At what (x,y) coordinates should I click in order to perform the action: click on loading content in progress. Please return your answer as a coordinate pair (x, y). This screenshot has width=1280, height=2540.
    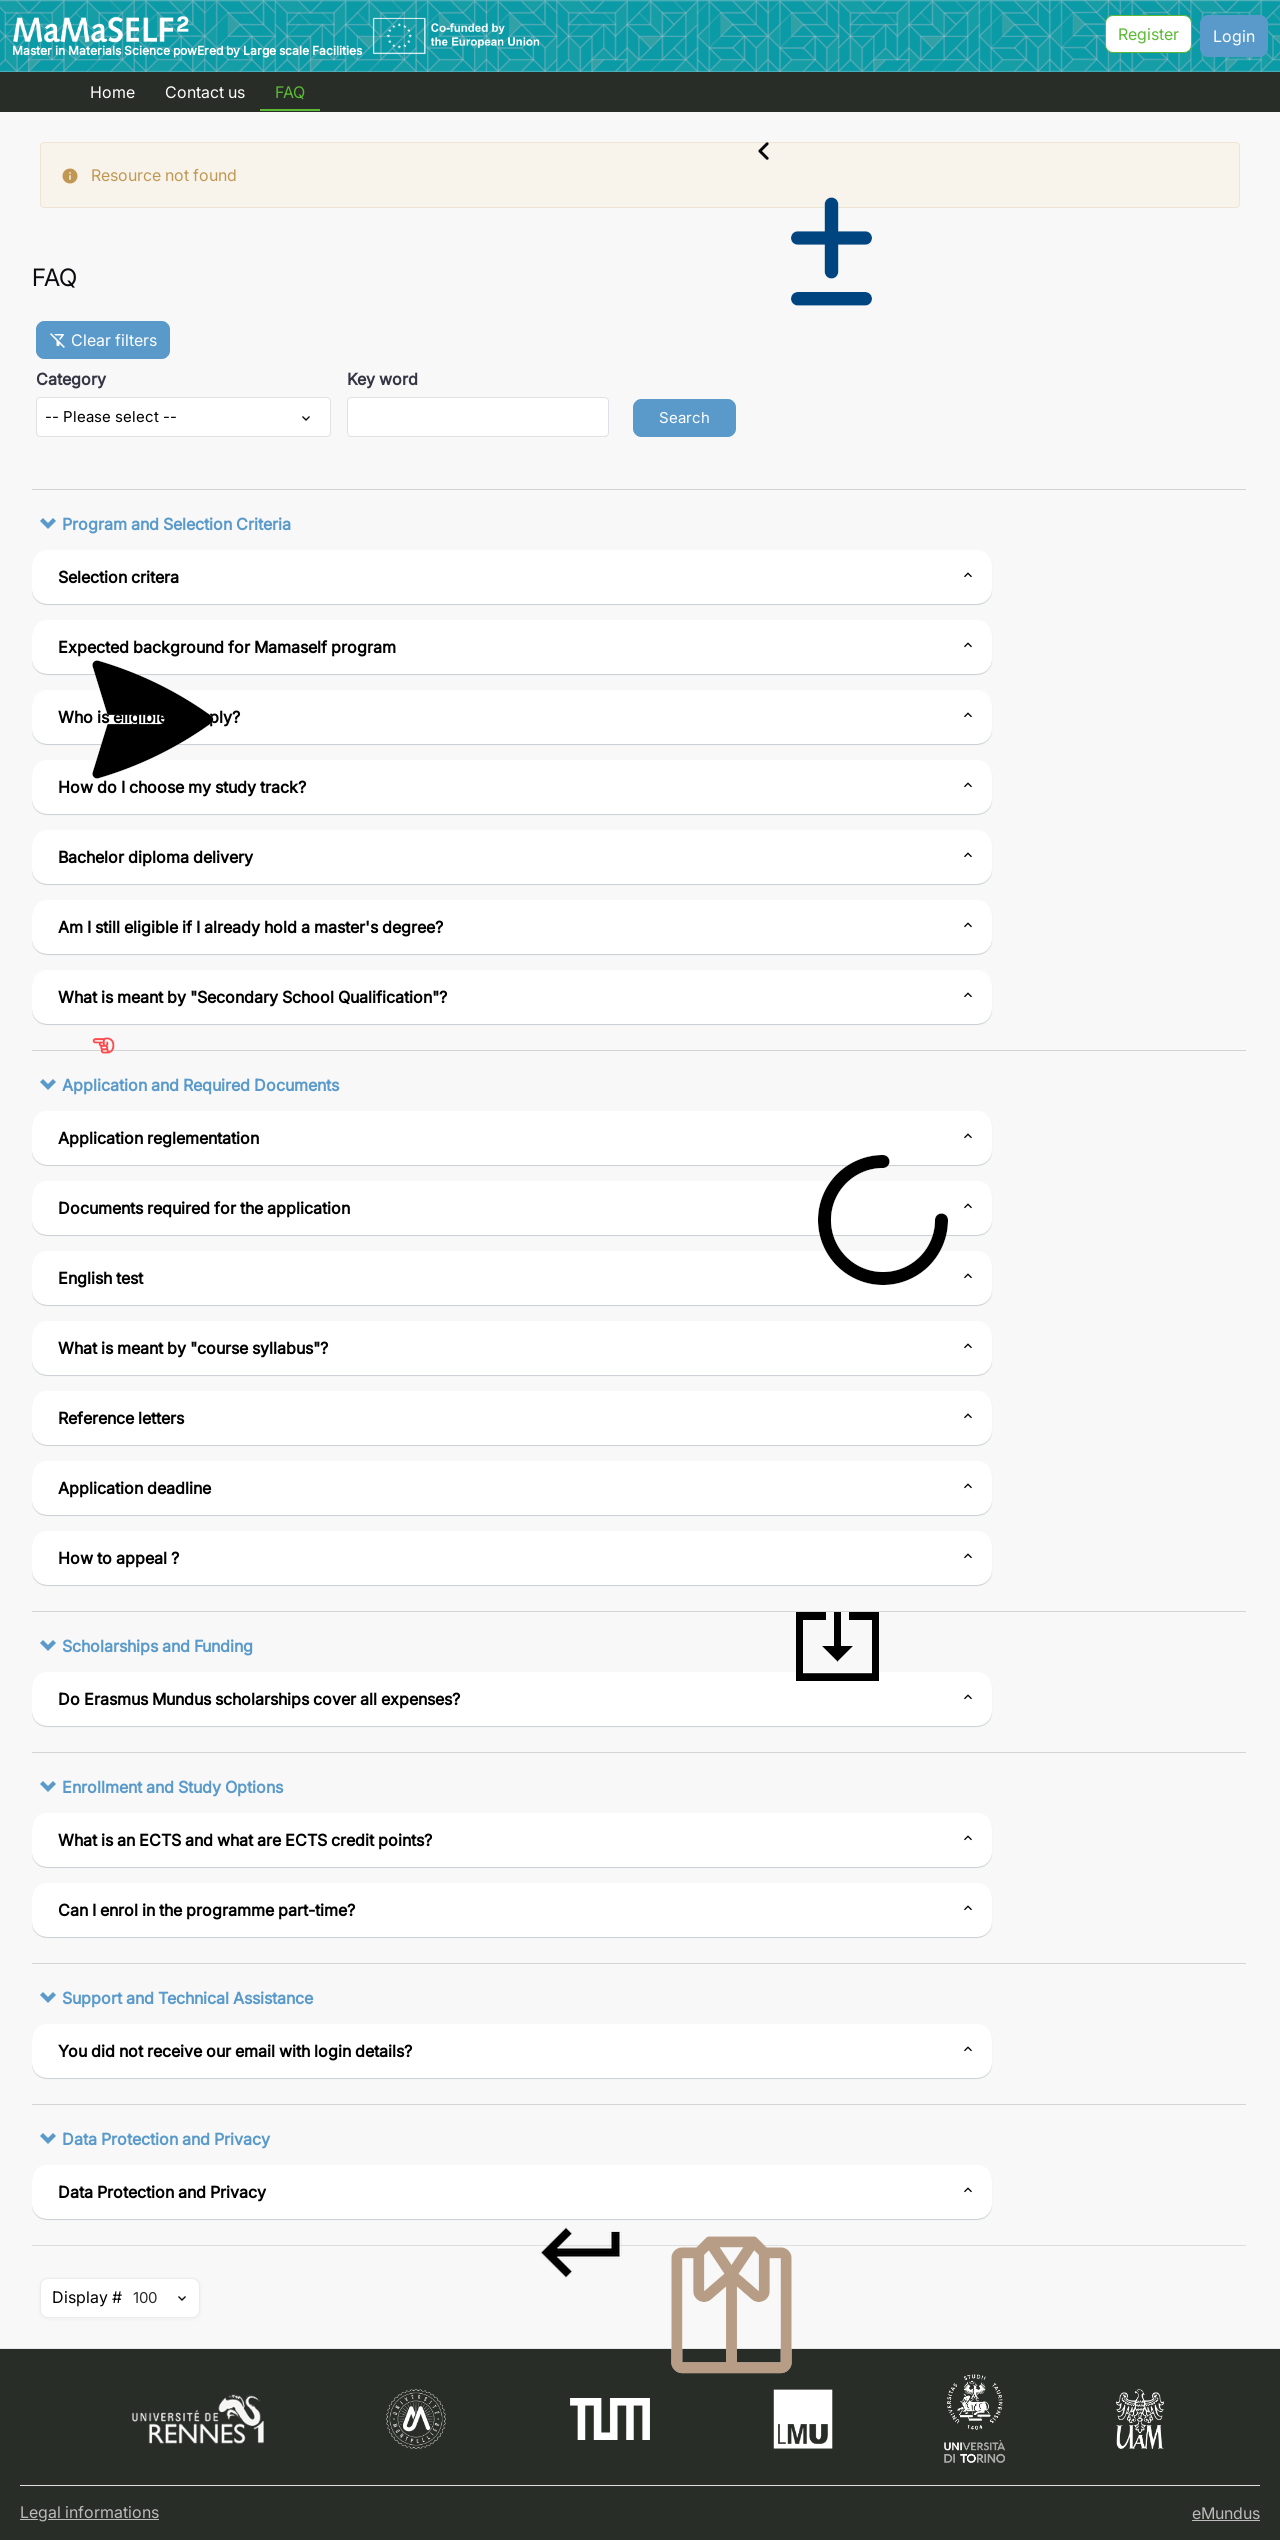
    Looking at the image, I should click on (883, 1220).